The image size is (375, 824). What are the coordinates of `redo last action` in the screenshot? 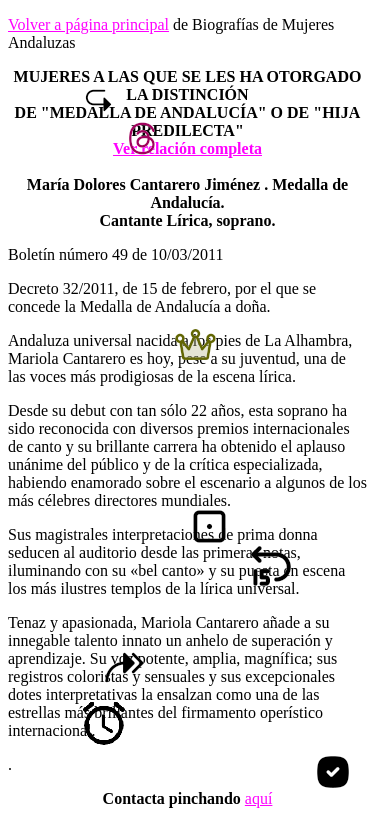 It's located at (98, 99).